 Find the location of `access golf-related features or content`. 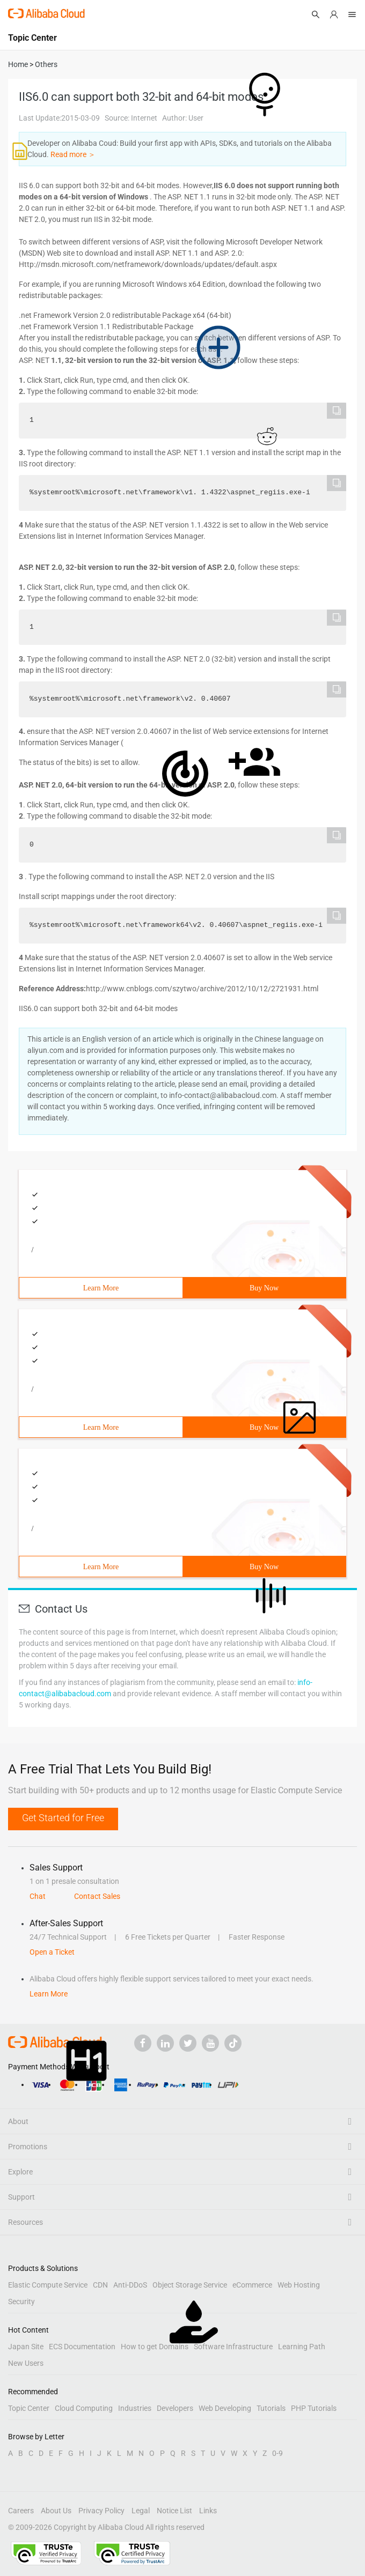

access golf-related features or content is located at coordinates (265, 94).